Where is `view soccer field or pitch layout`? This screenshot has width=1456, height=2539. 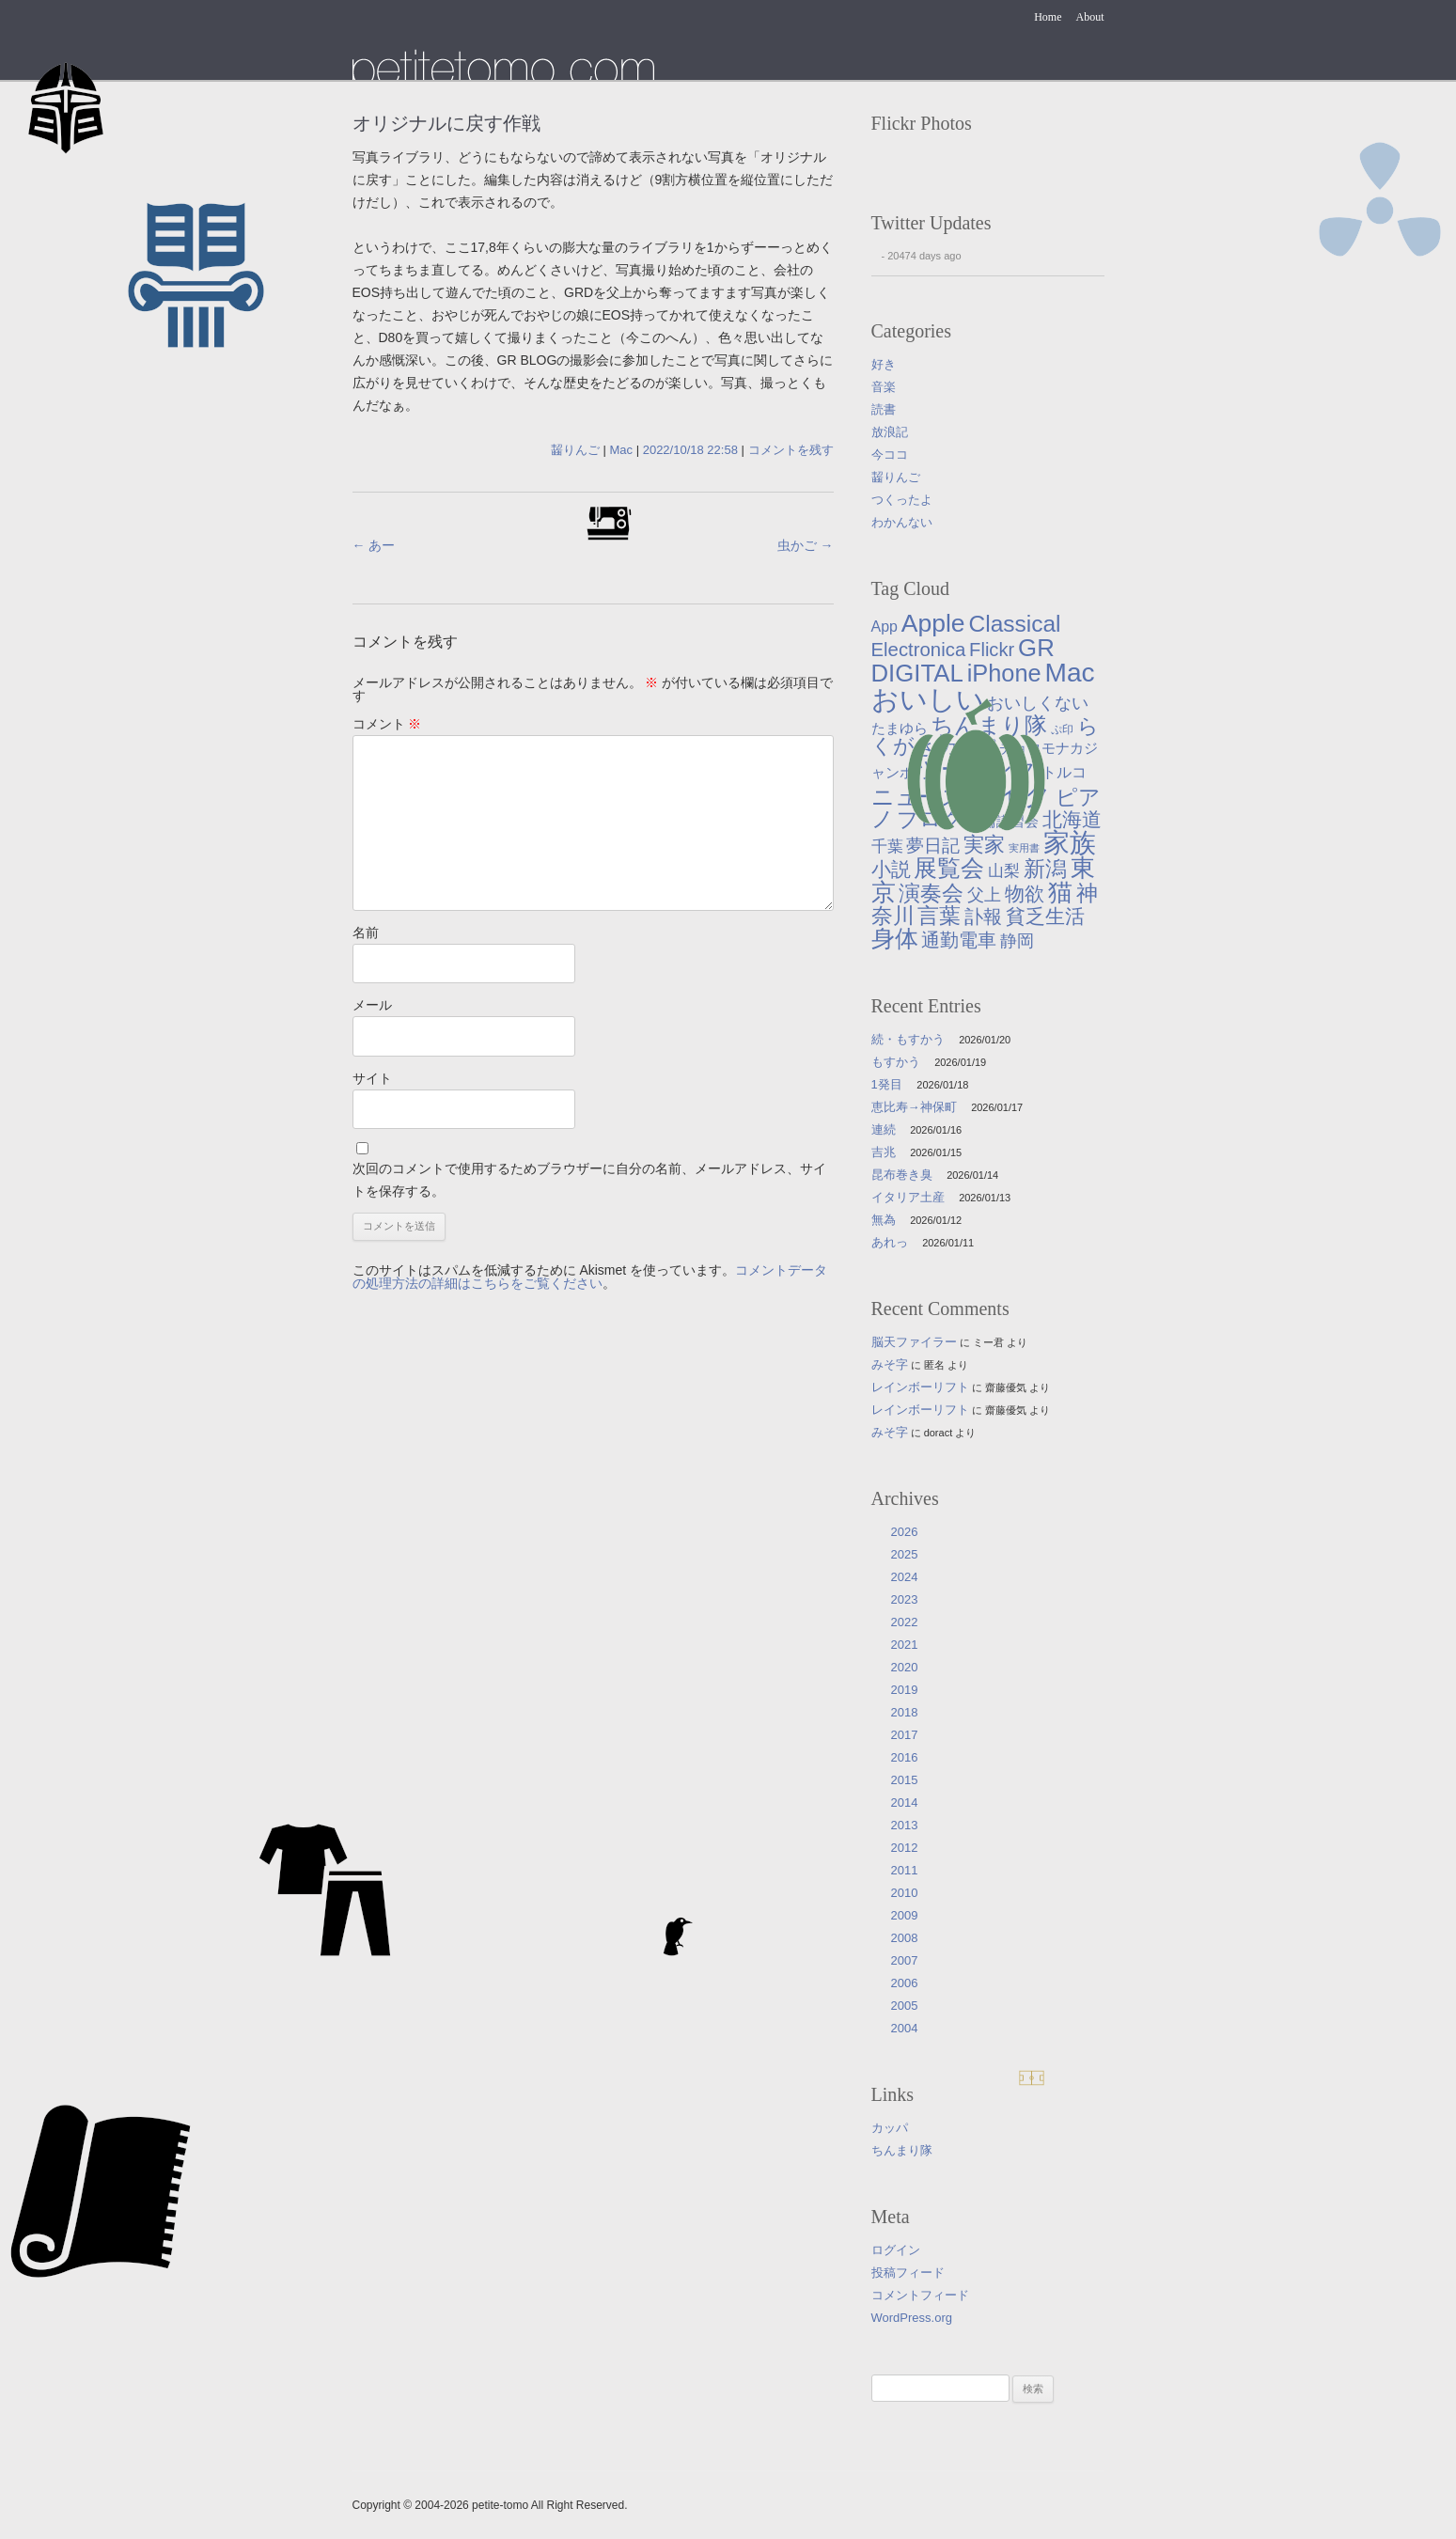
view soccer field or pitch layout is located at coordinates (1031, 2077).